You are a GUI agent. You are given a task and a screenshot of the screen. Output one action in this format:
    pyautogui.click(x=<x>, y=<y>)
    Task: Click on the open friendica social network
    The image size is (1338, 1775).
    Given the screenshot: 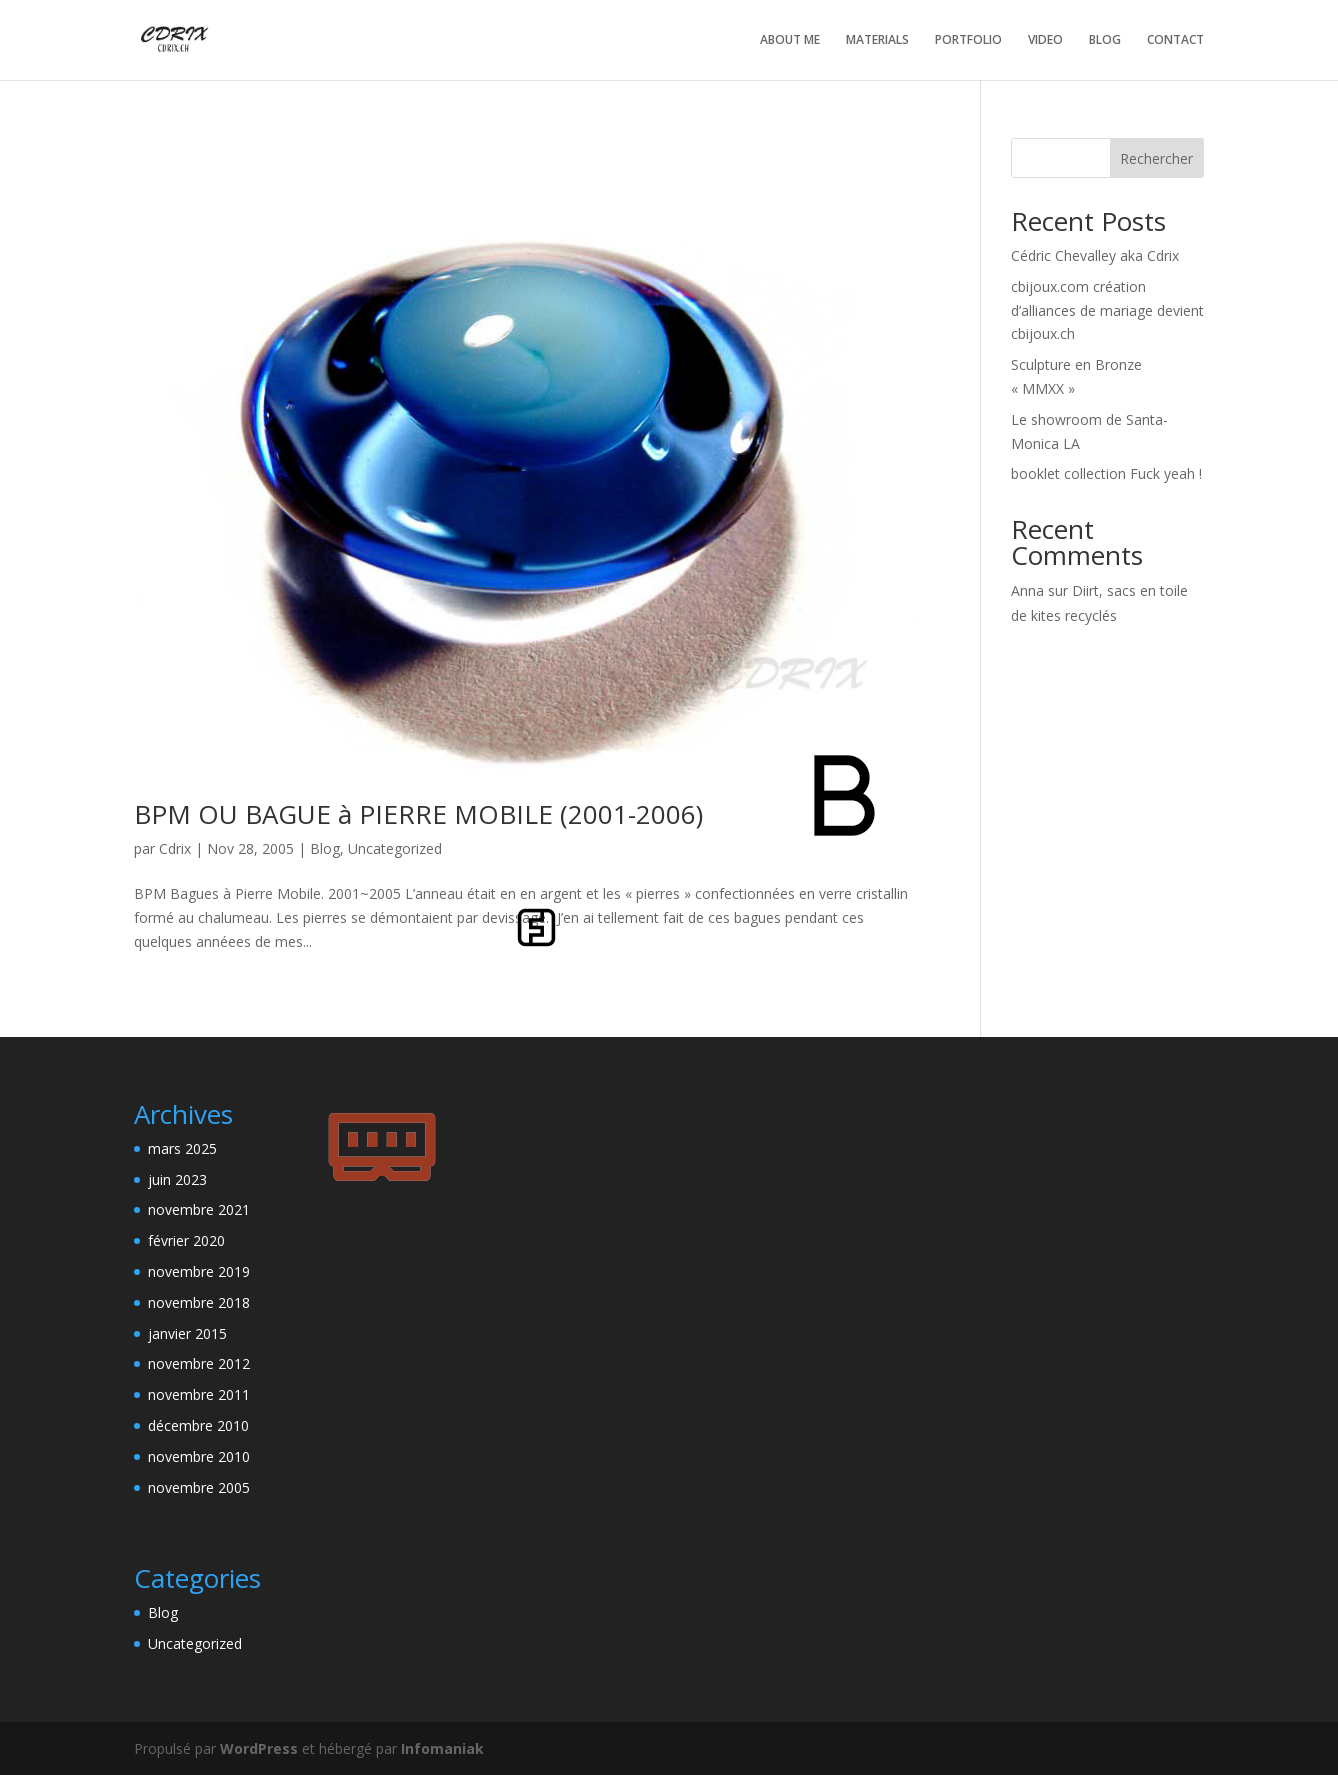 What is the action you would take?
    pyautogui.click(x=536, y=927)
    